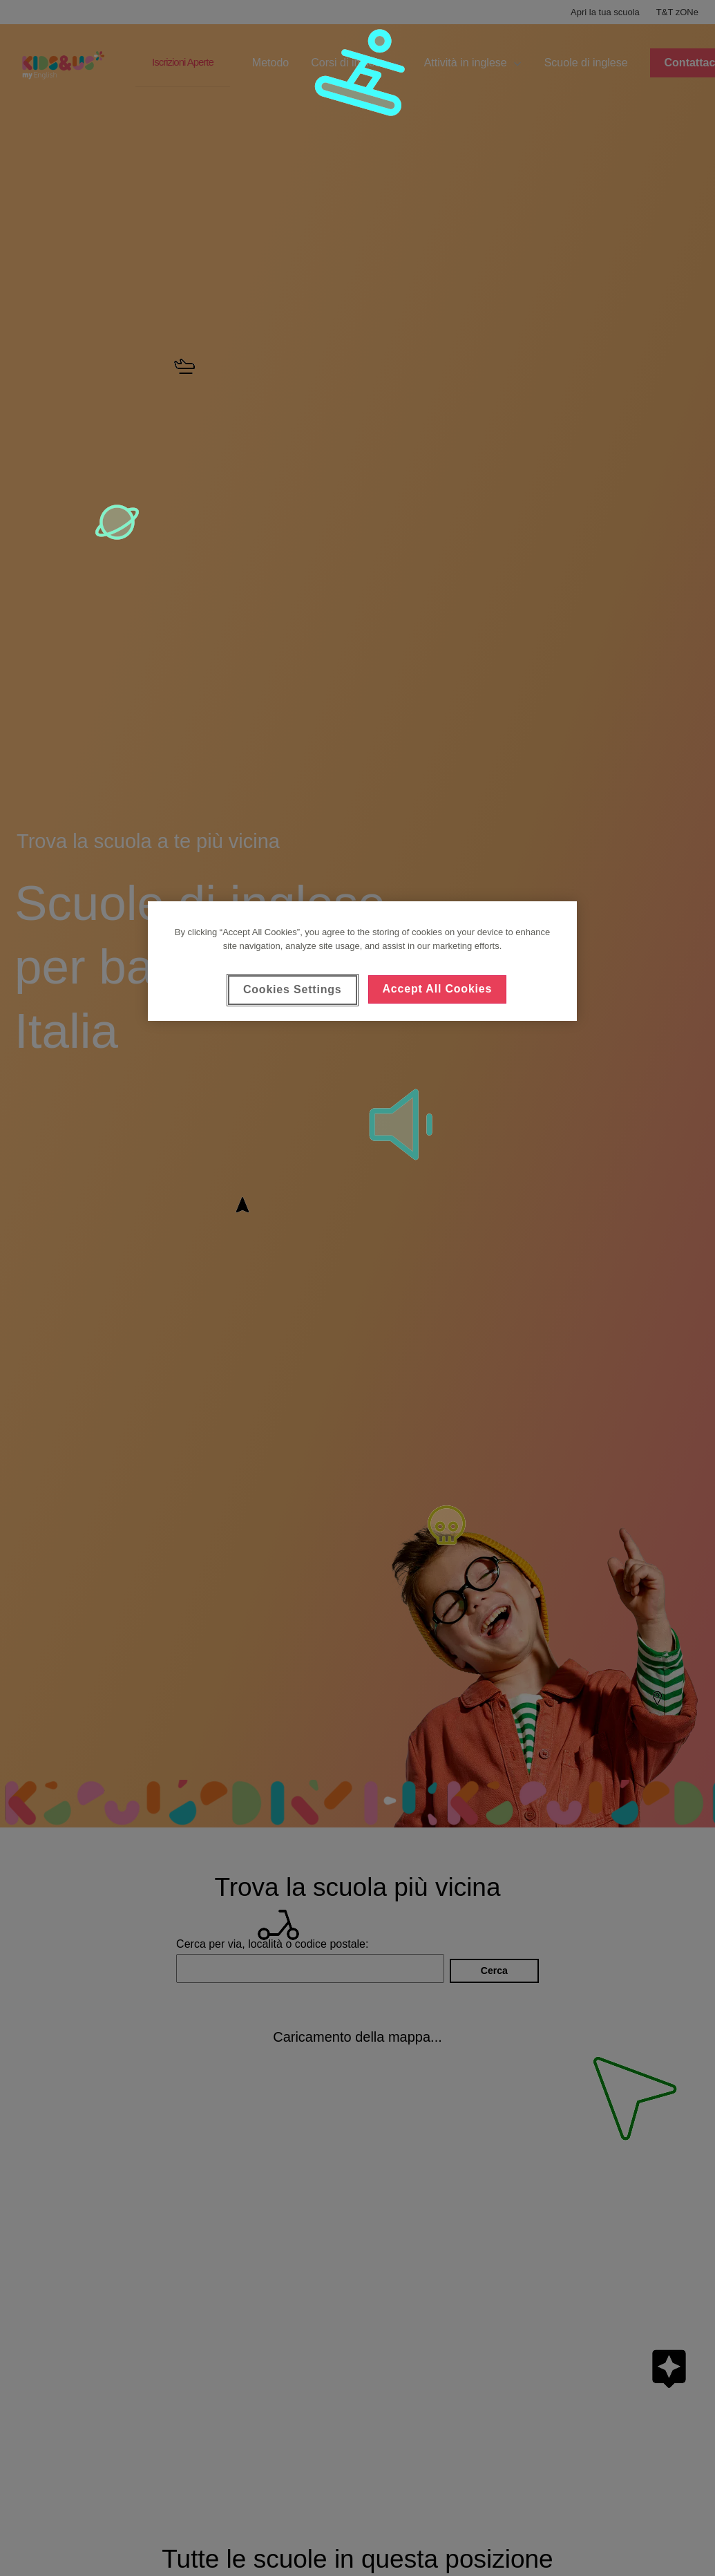 This screenshot has height=2576, width=715. What do you see at coordinates (669, 2368) in the screenshot?
I see `access AI assistant or smart suggestions` at bounding box center [669, 2368].